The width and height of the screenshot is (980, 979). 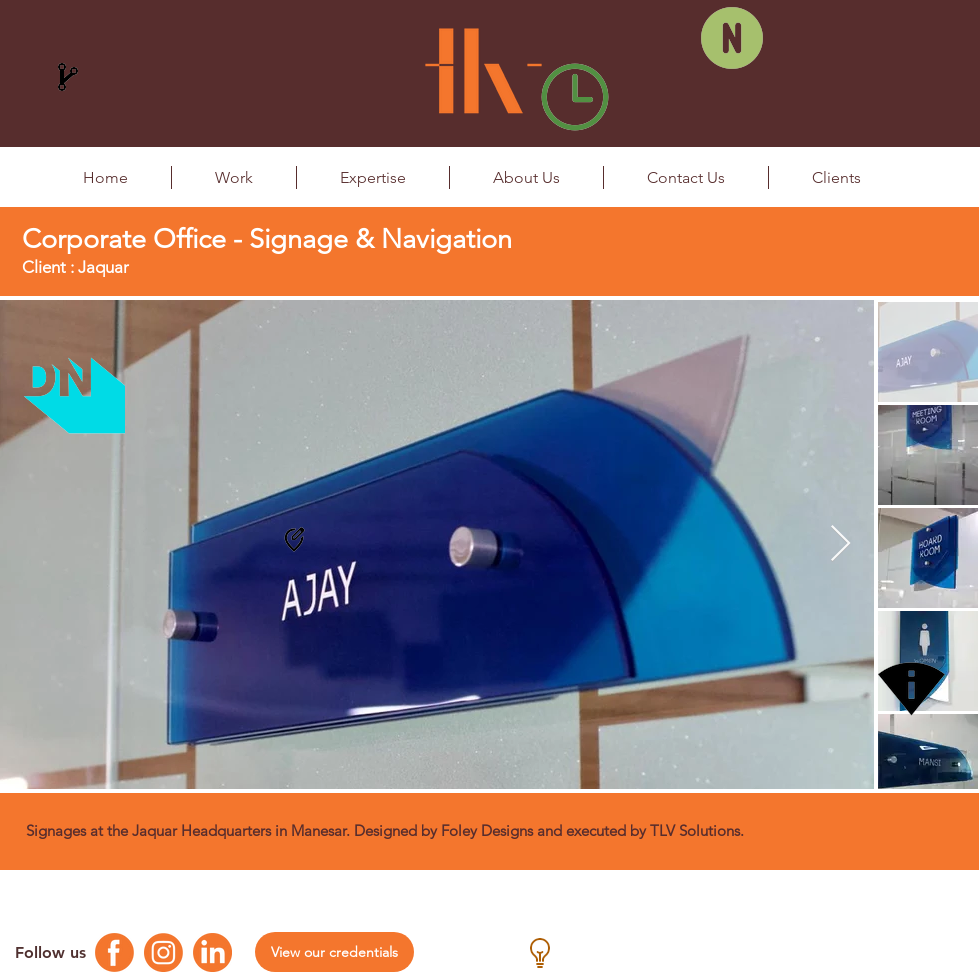 I want to click on edit a saved location, so click(x=294, y=540).